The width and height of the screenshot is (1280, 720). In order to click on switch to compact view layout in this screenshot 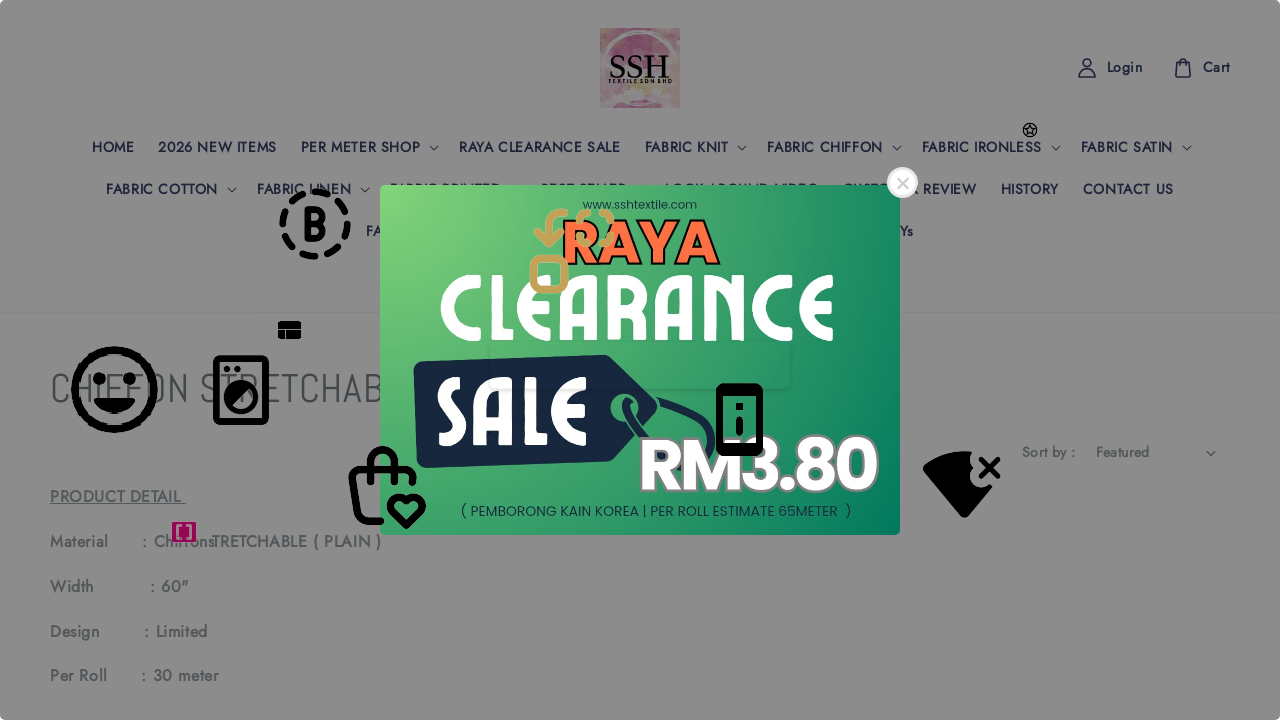, I will do `click(289, 330)`.